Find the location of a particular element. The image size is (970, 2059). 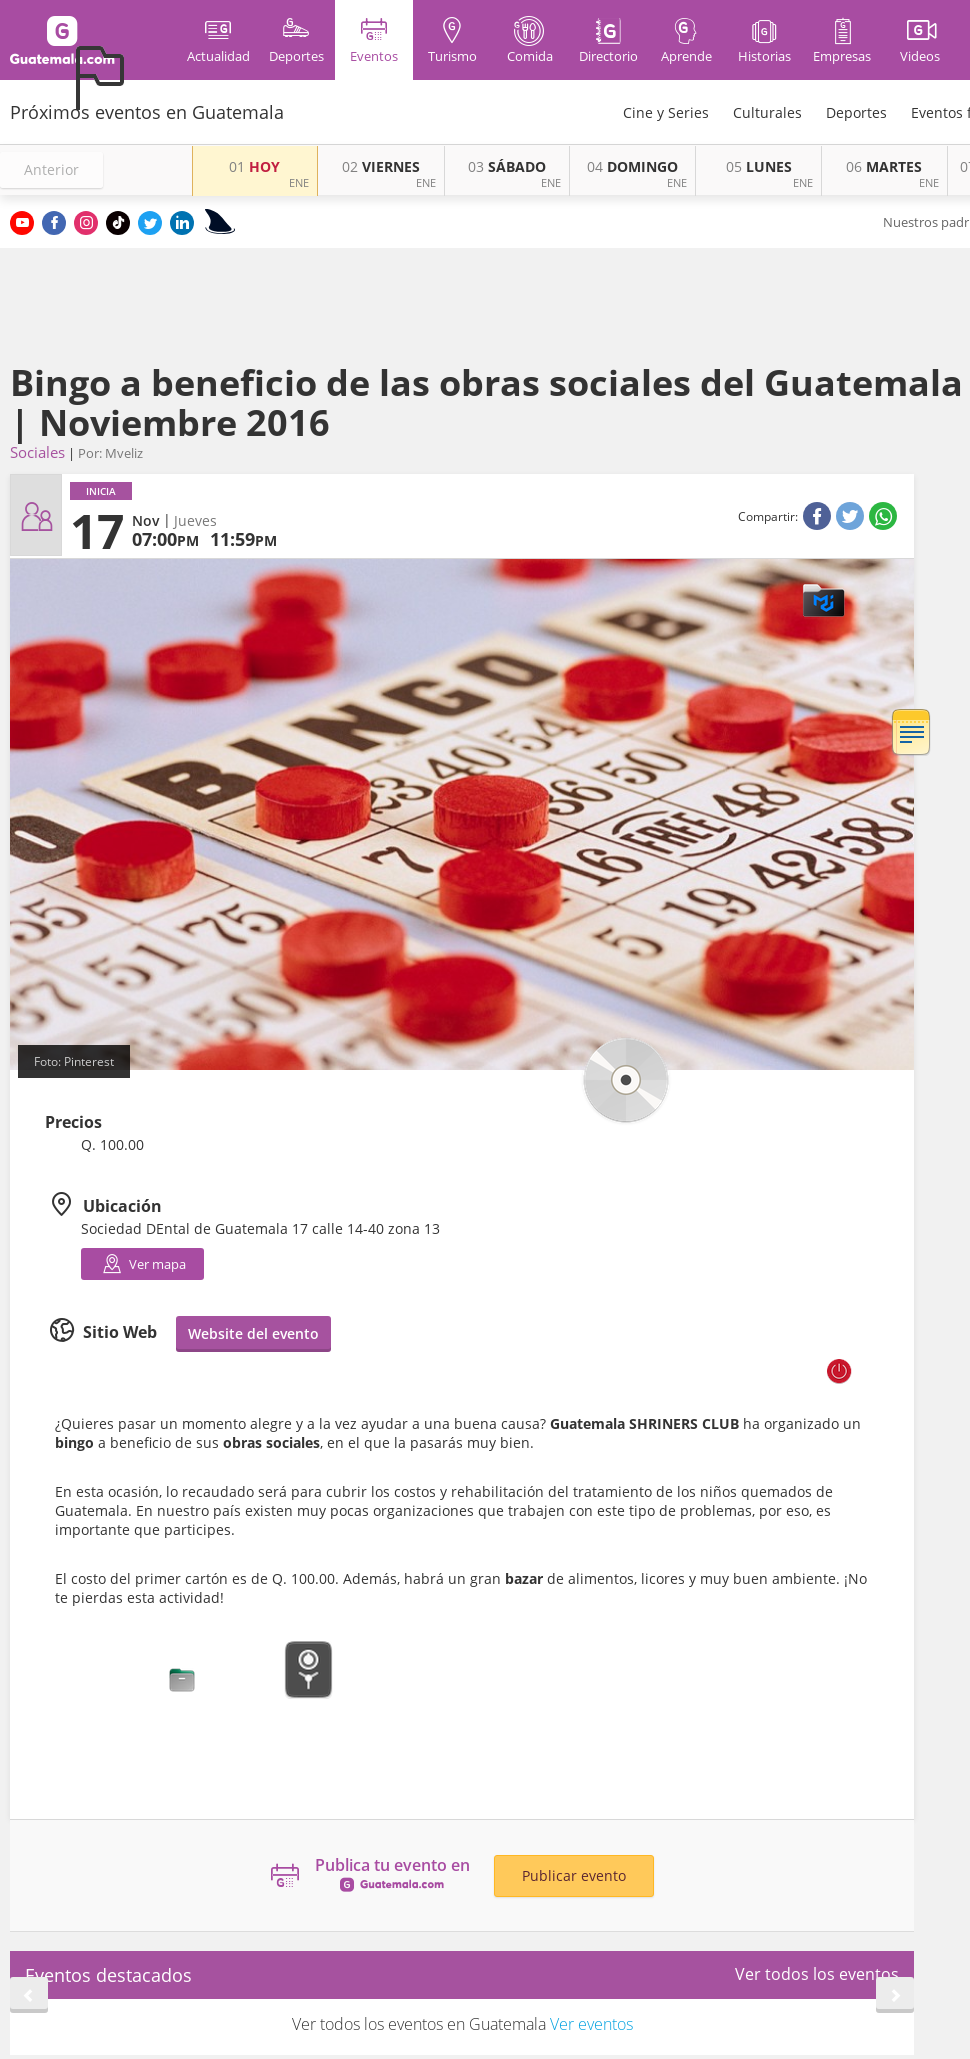

indicates a DVD-R disc drive or media is located at coordinates (626, 1080).